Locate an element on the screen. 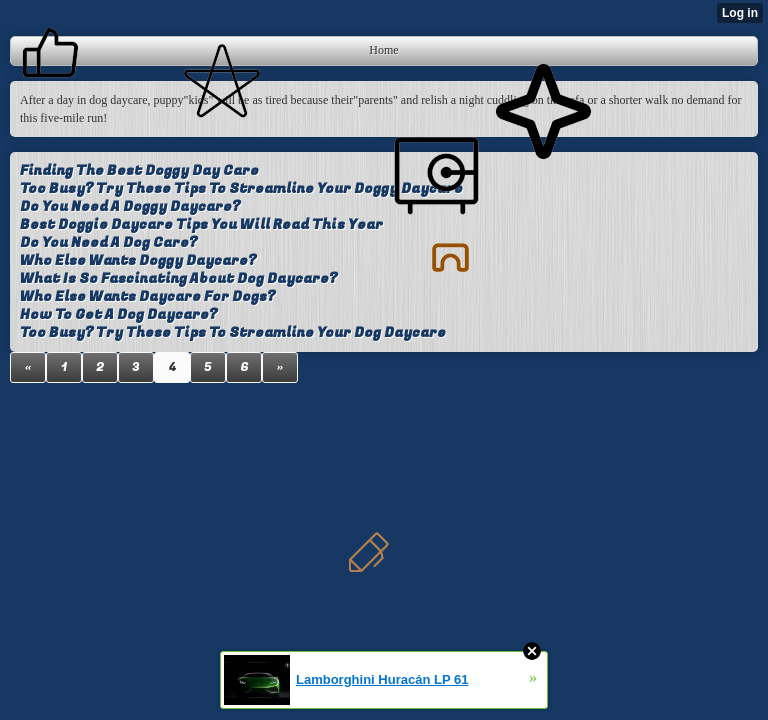  indicates a special or featured item is located at coordinates (543, 111).